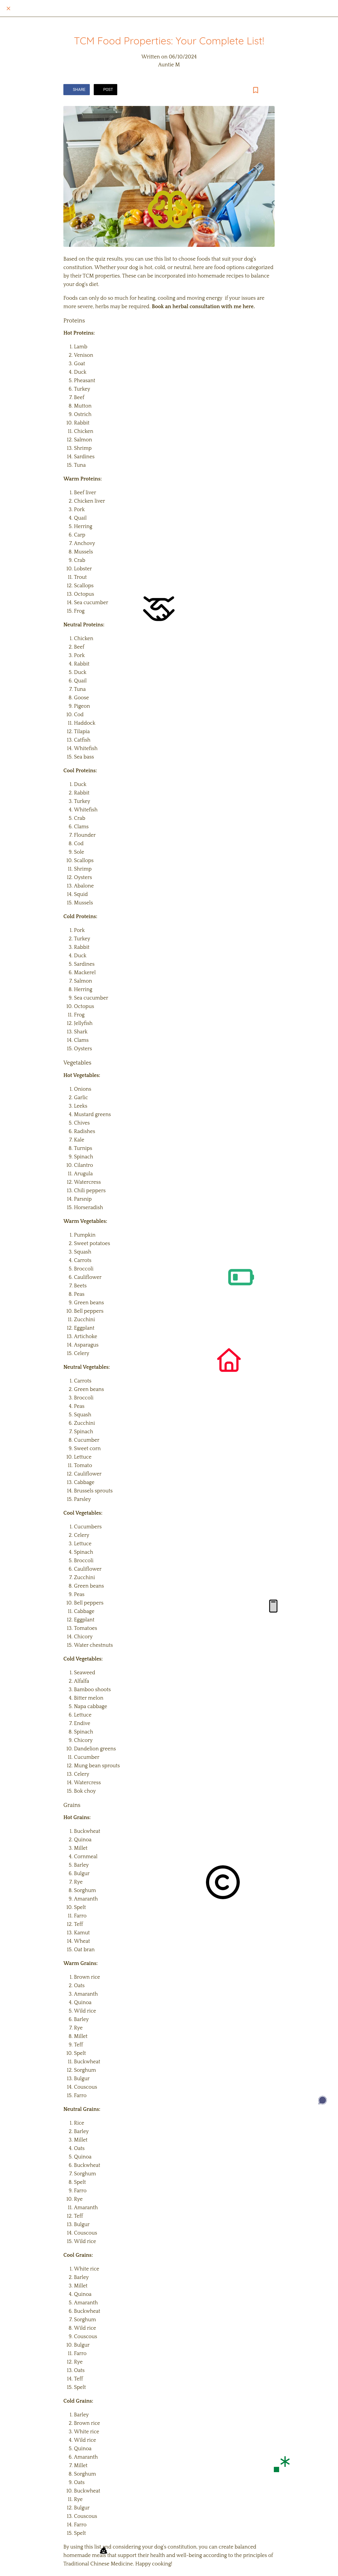 This screenshot has width=338, height=2576. I want to click on indicates a partnership or collaboration, so click(159, 608).